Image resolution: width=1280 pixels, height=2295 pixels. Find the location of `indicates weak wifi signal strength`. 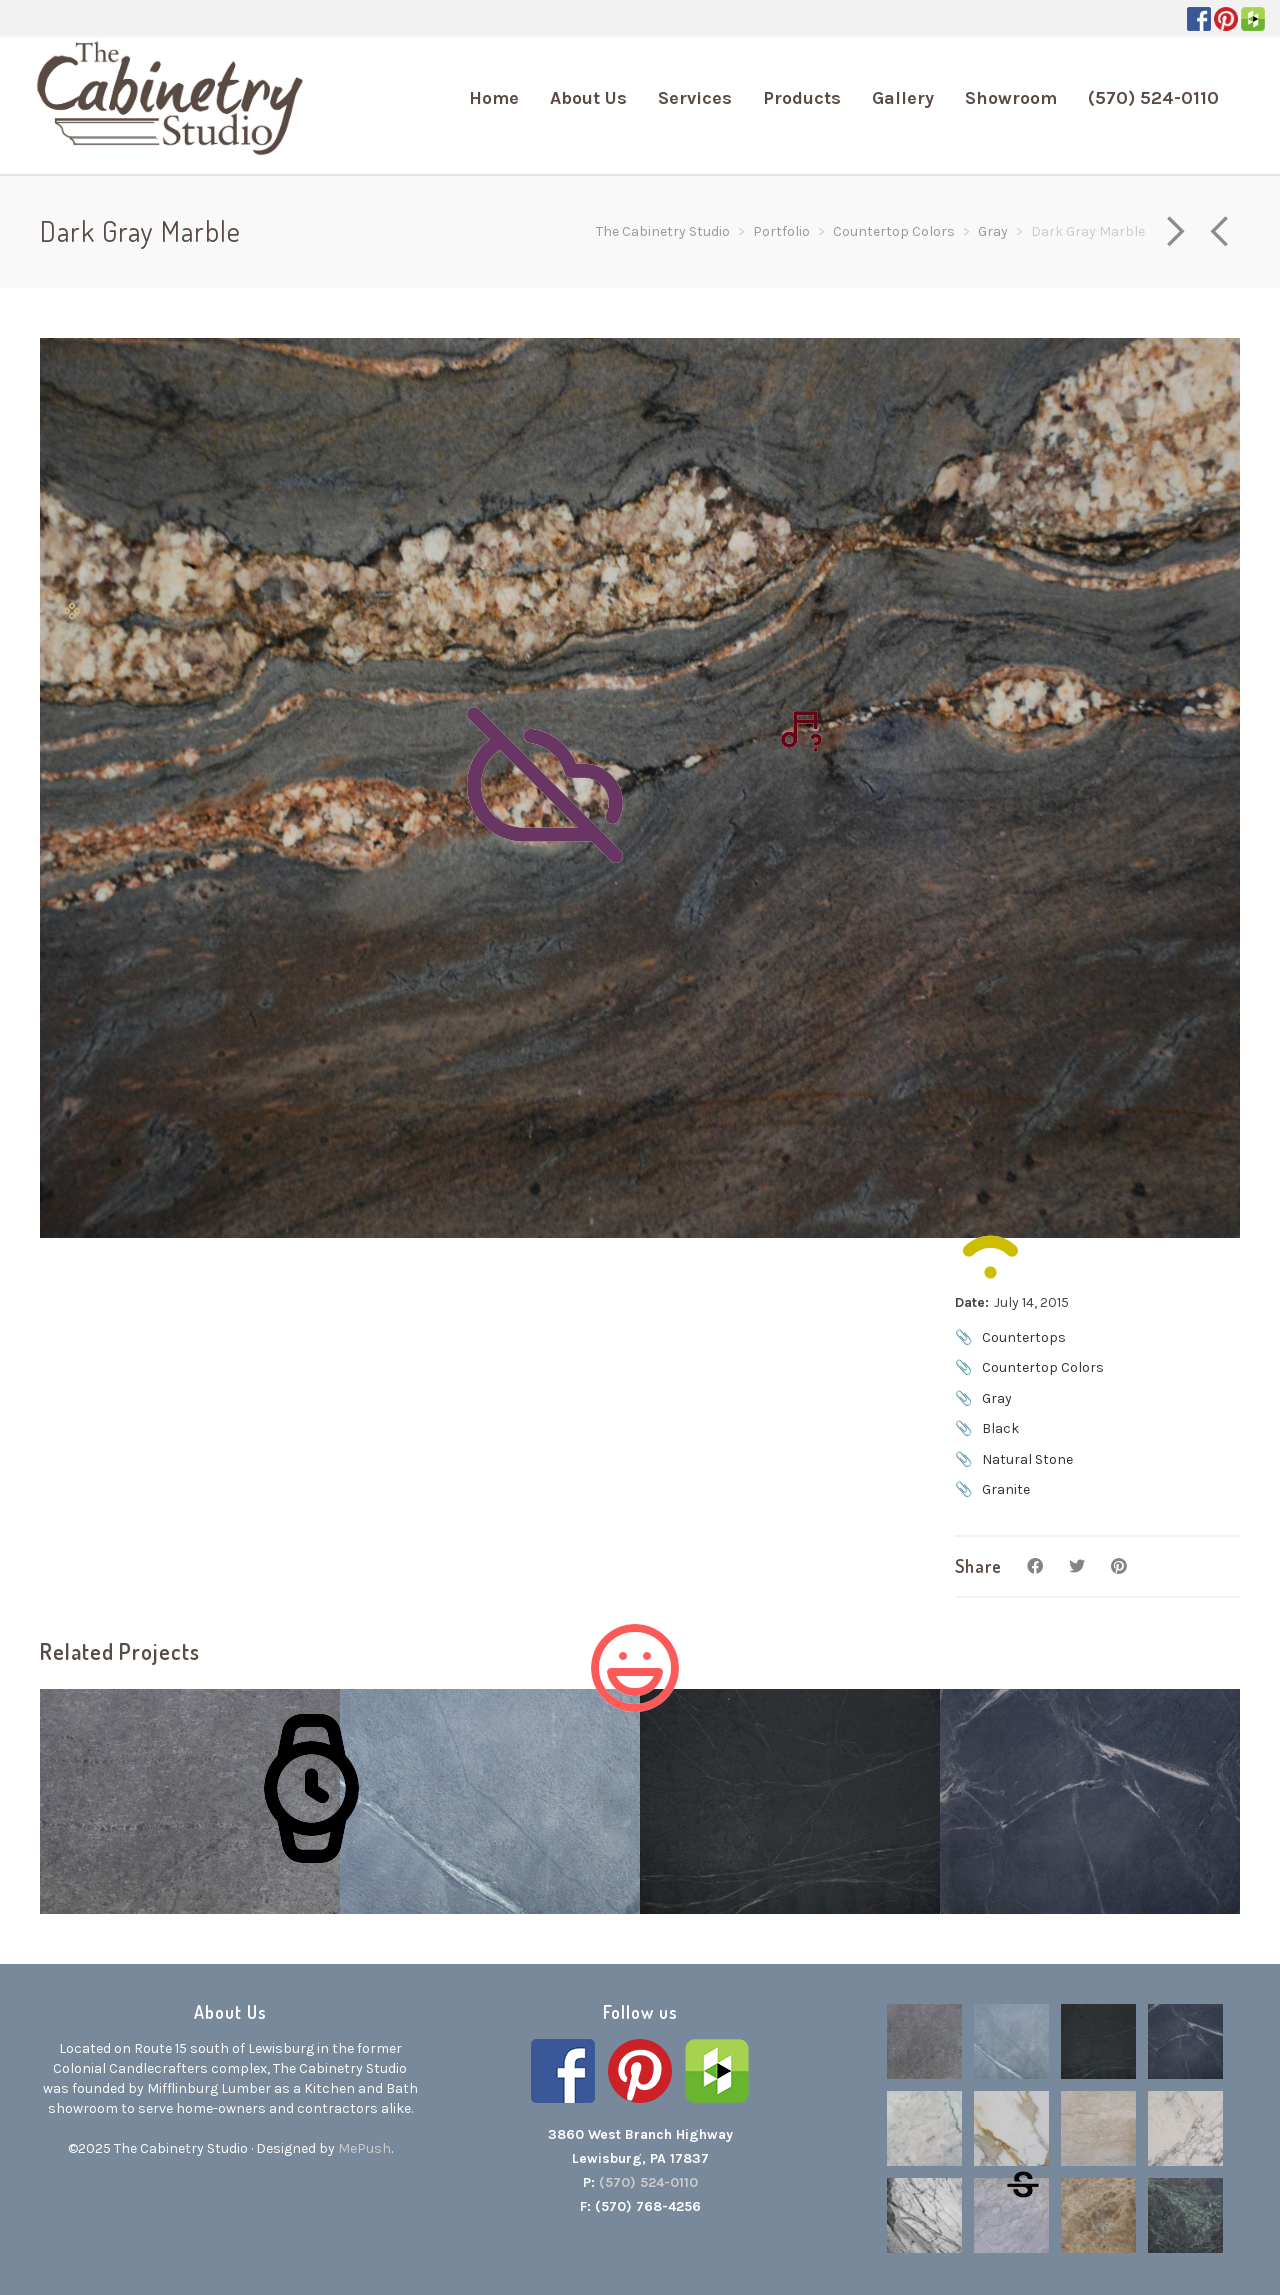

indicates weak wifi signal strength is located at coordinates (990, 1223).